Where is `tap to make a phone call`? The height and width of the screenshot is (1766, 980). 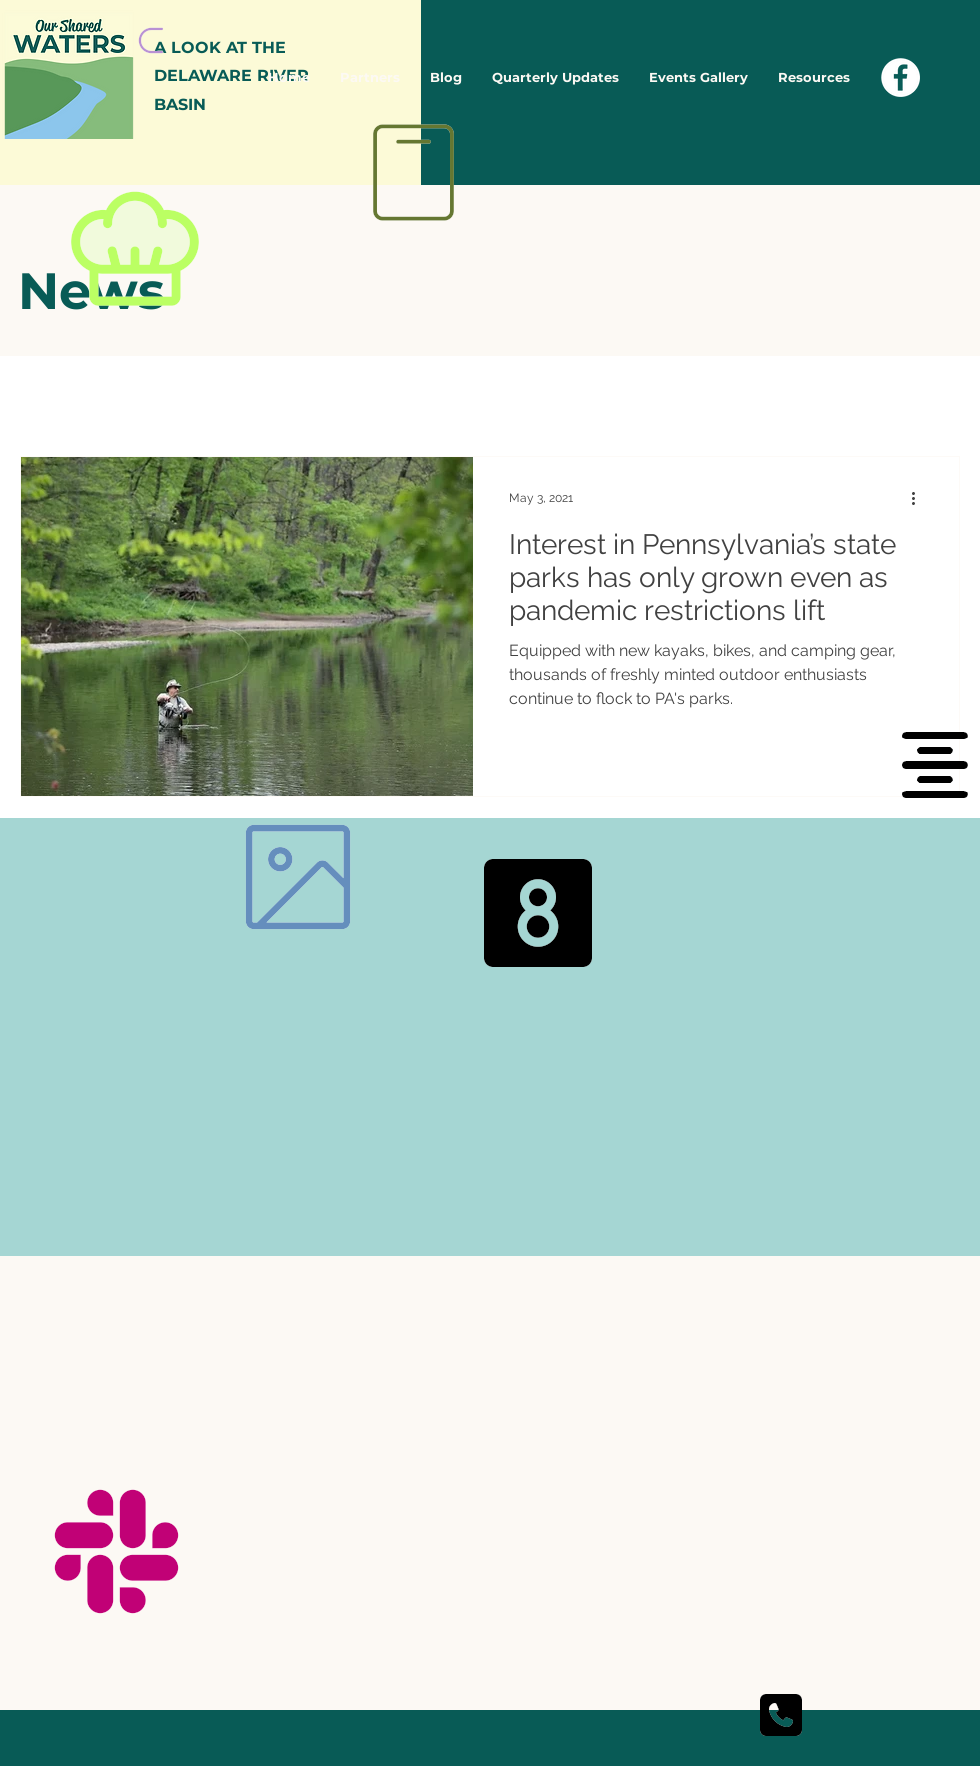 tap to make a phone call is located at coordinates (781, 1715).